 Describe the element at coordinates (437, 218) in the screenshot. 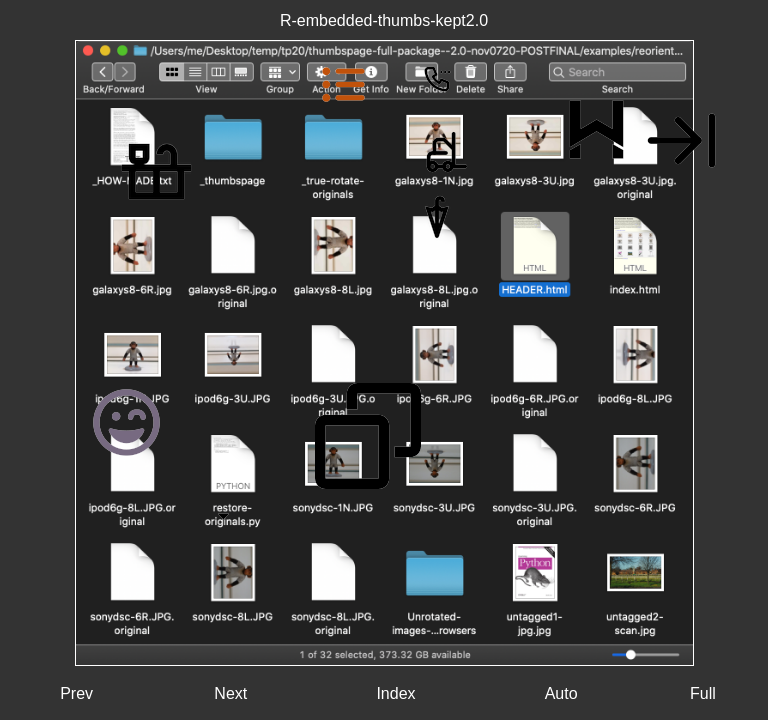

I see `view weather protection or rain forecast` at that location.